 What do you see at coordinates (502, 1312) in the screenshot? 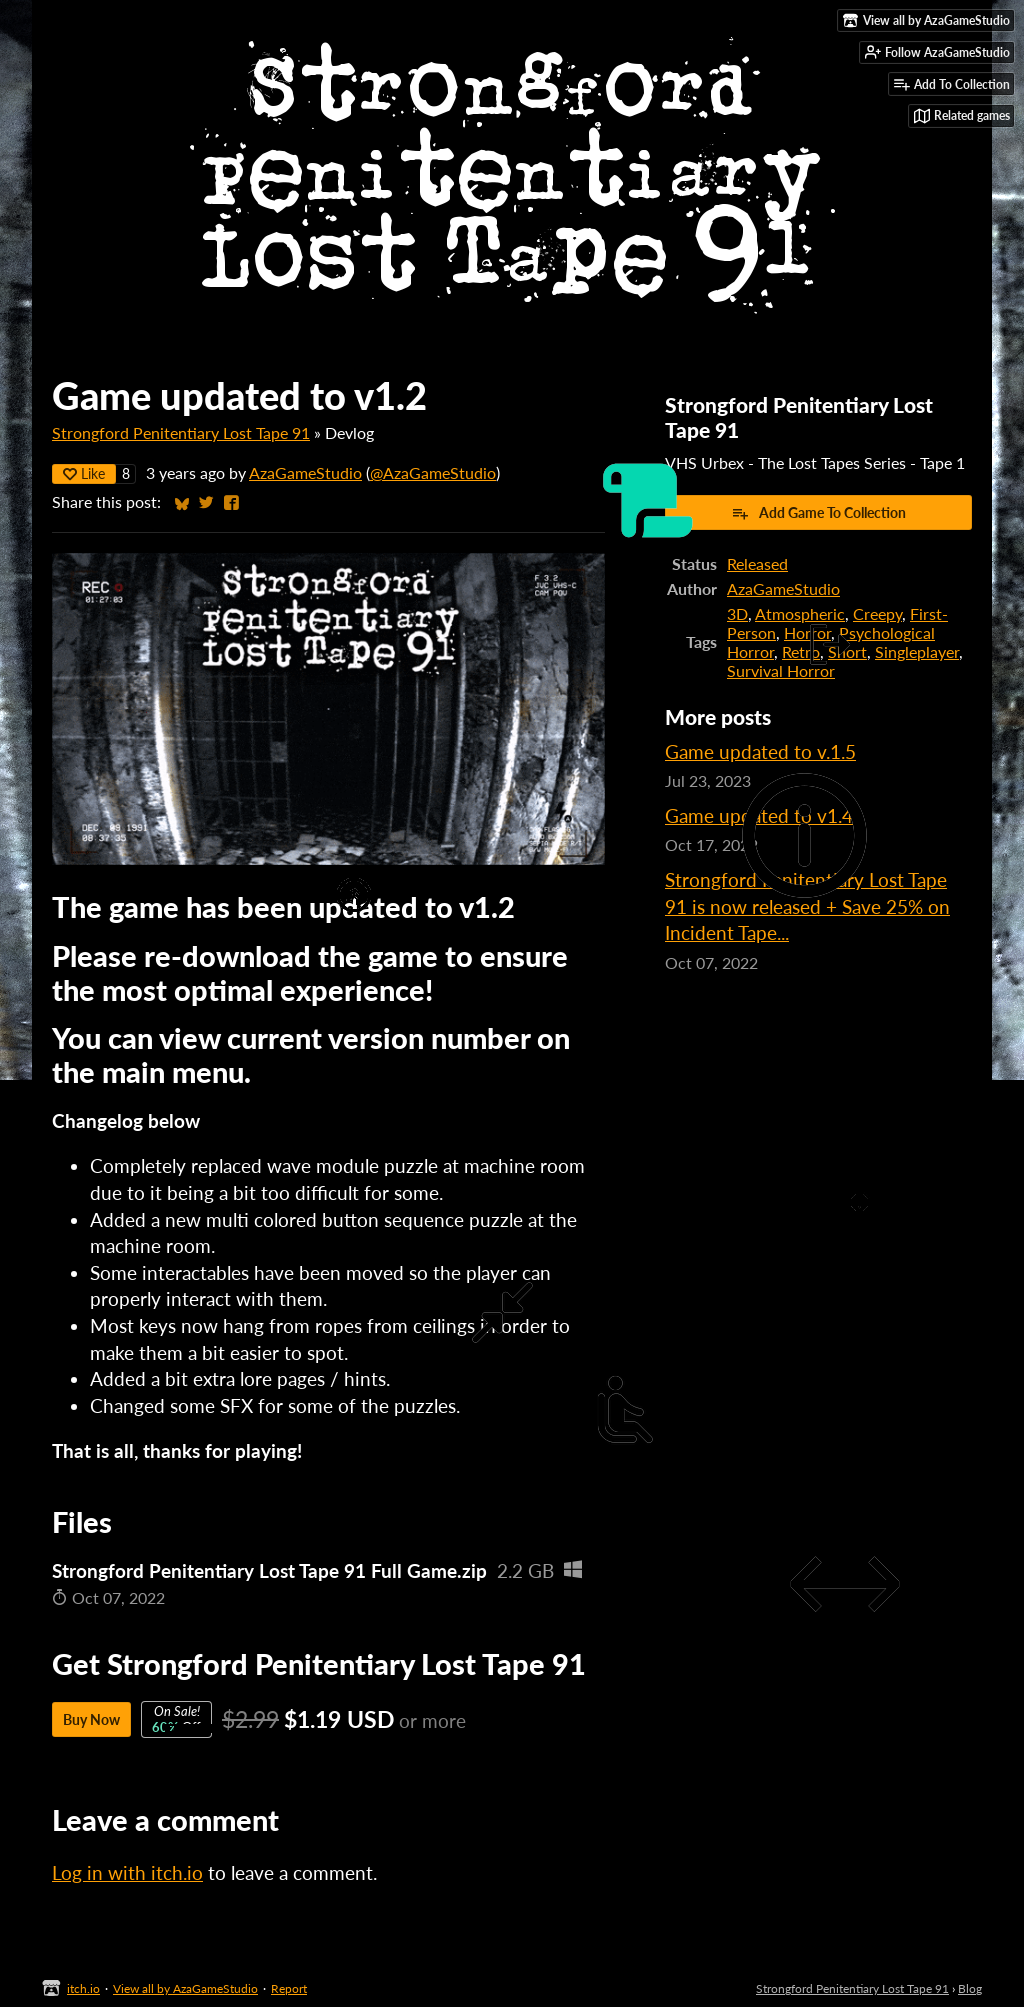
I see `exit fullscreen mode` at bounding box center [502, 1312].